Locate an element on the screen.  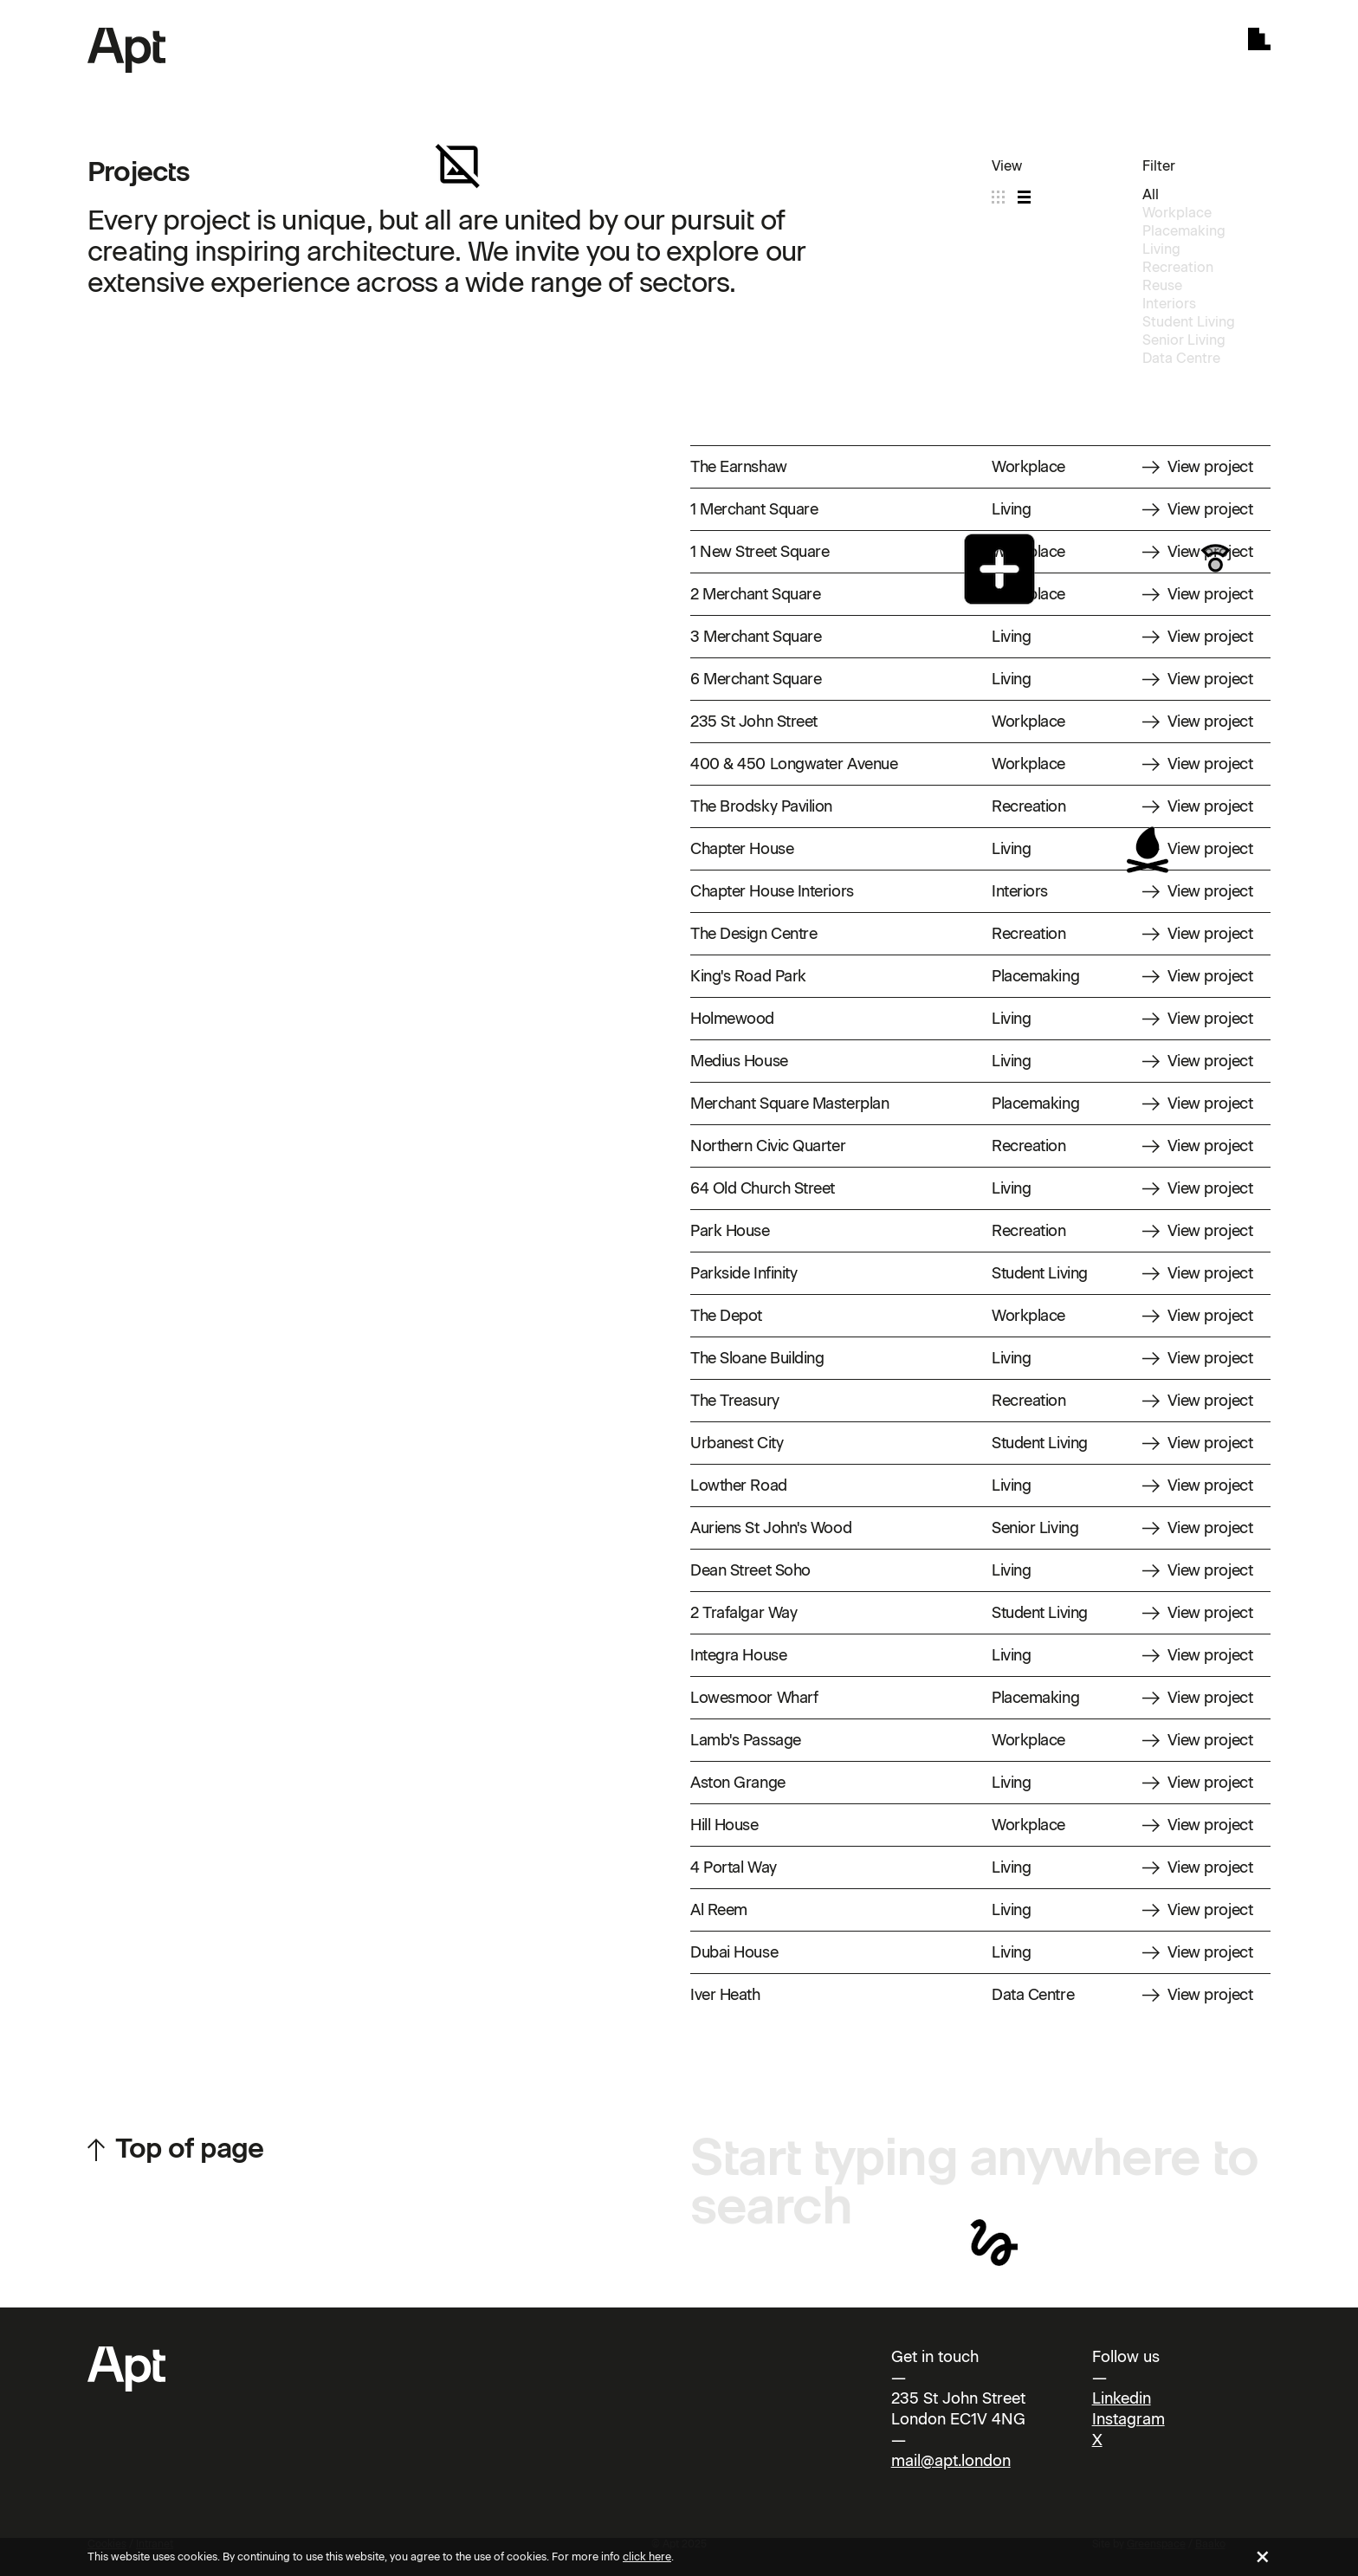
image failed to load is located at coordinates (459, 165).